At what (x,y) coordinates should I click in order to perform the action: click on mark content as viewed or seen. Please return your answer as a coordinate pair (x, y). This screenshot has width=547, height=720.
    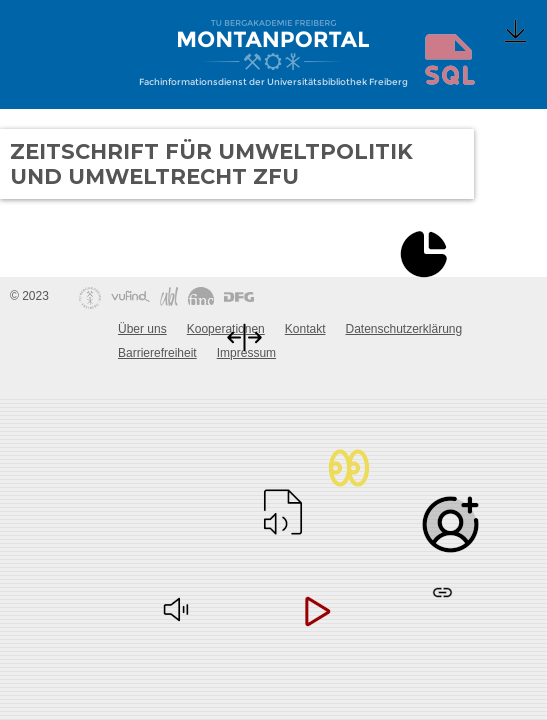
    Looking at the image, I should click on (349, 468).